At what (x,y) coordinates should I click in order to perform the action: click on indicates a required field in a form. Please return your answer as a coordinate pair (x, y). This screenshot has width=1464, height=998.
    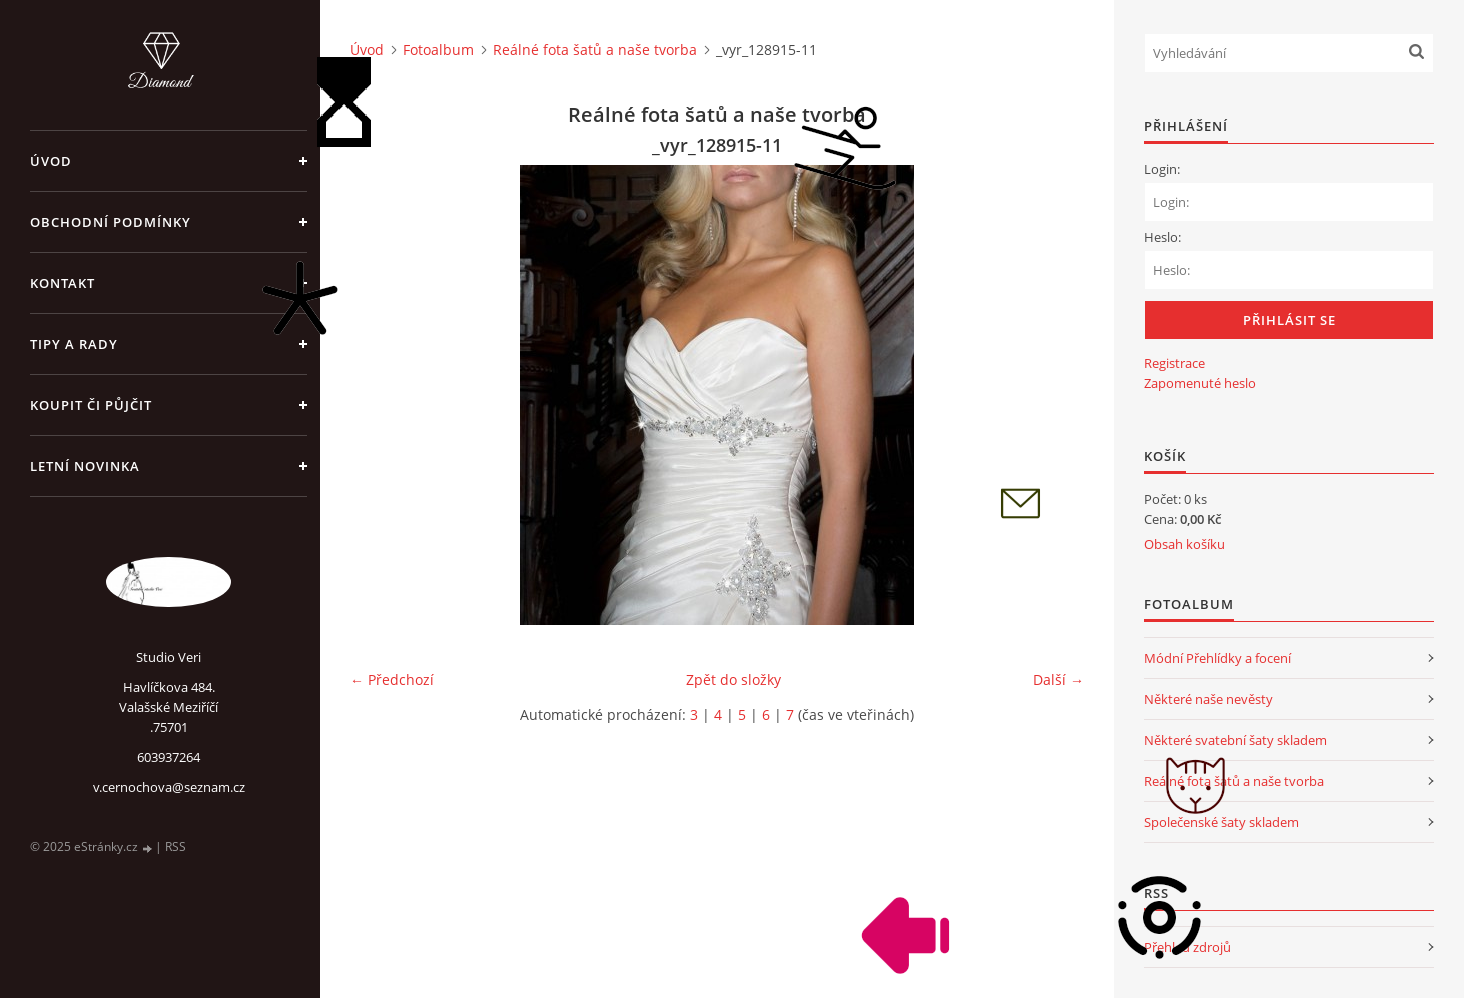
    Looking at the image, I should click on (300, 299).